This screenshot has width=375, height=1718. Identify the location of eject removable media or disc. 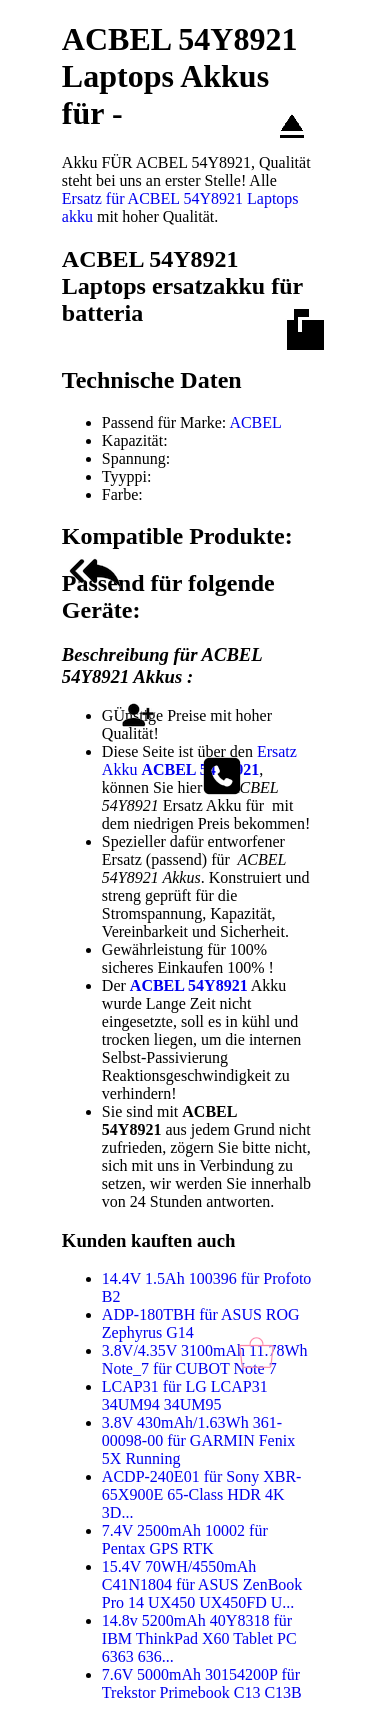
(292, 126).